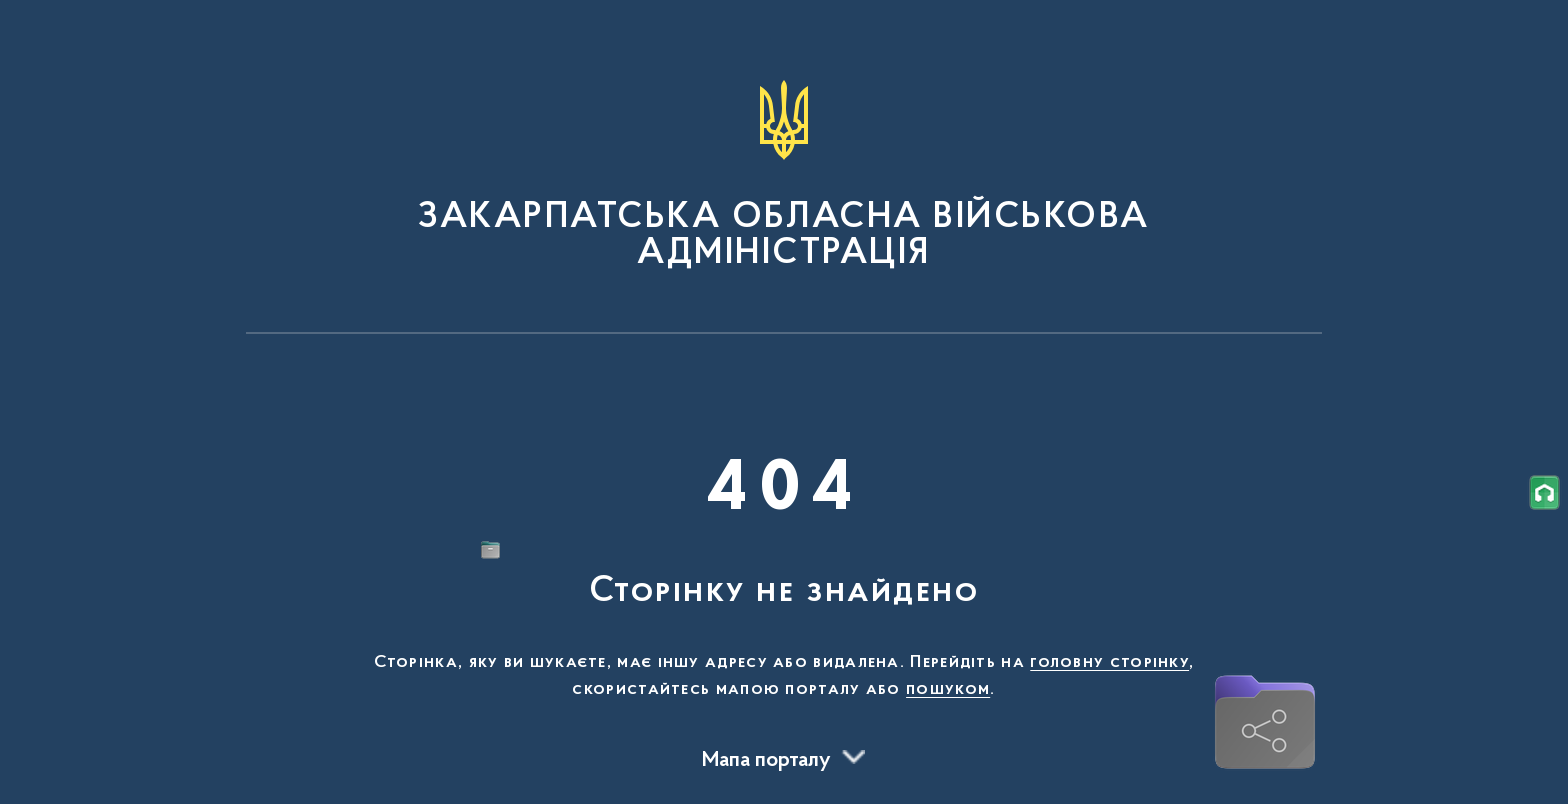  Describe the element at coordinates (1265, 722) in the screenshot. I see `open your public shared folder` at that location.